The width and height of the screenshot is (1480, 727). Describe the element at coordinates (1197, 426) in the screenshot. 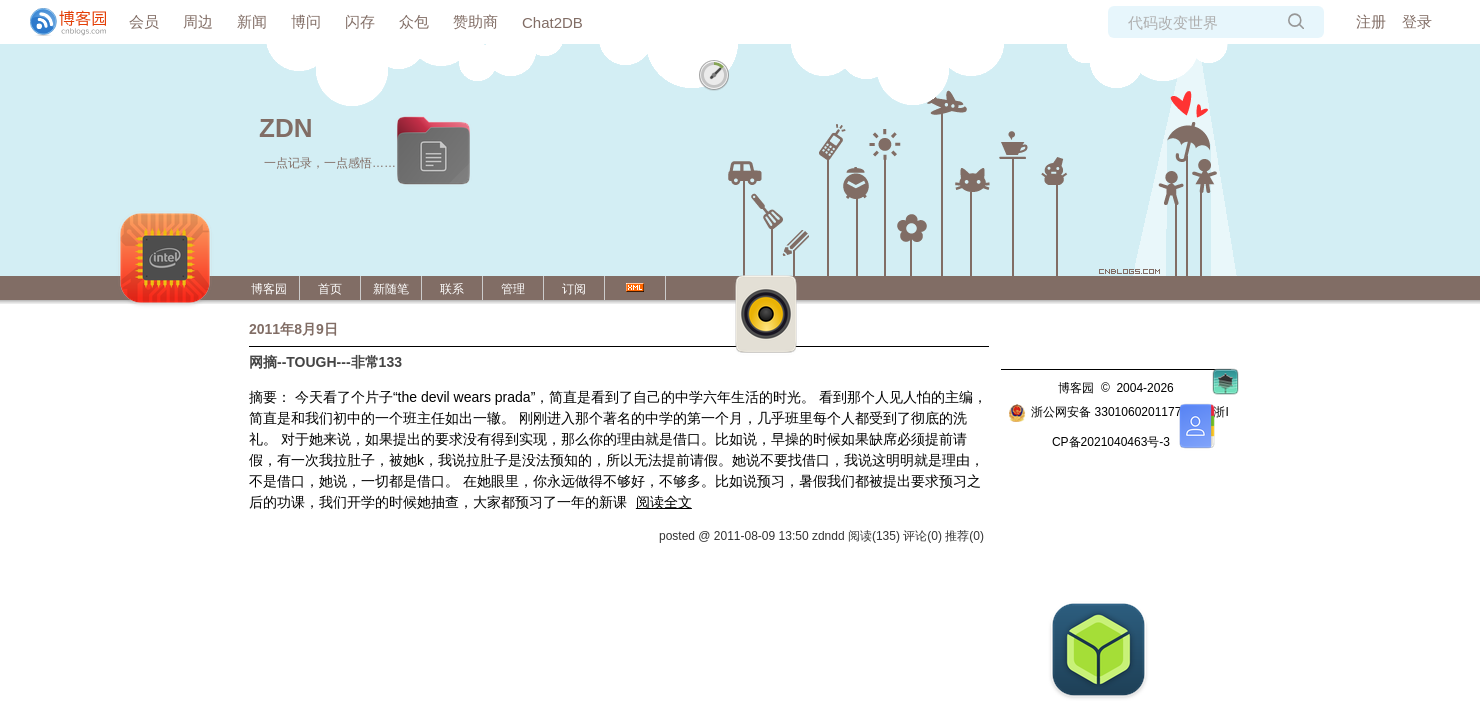

I see `open the contacts or address book app` at that location.